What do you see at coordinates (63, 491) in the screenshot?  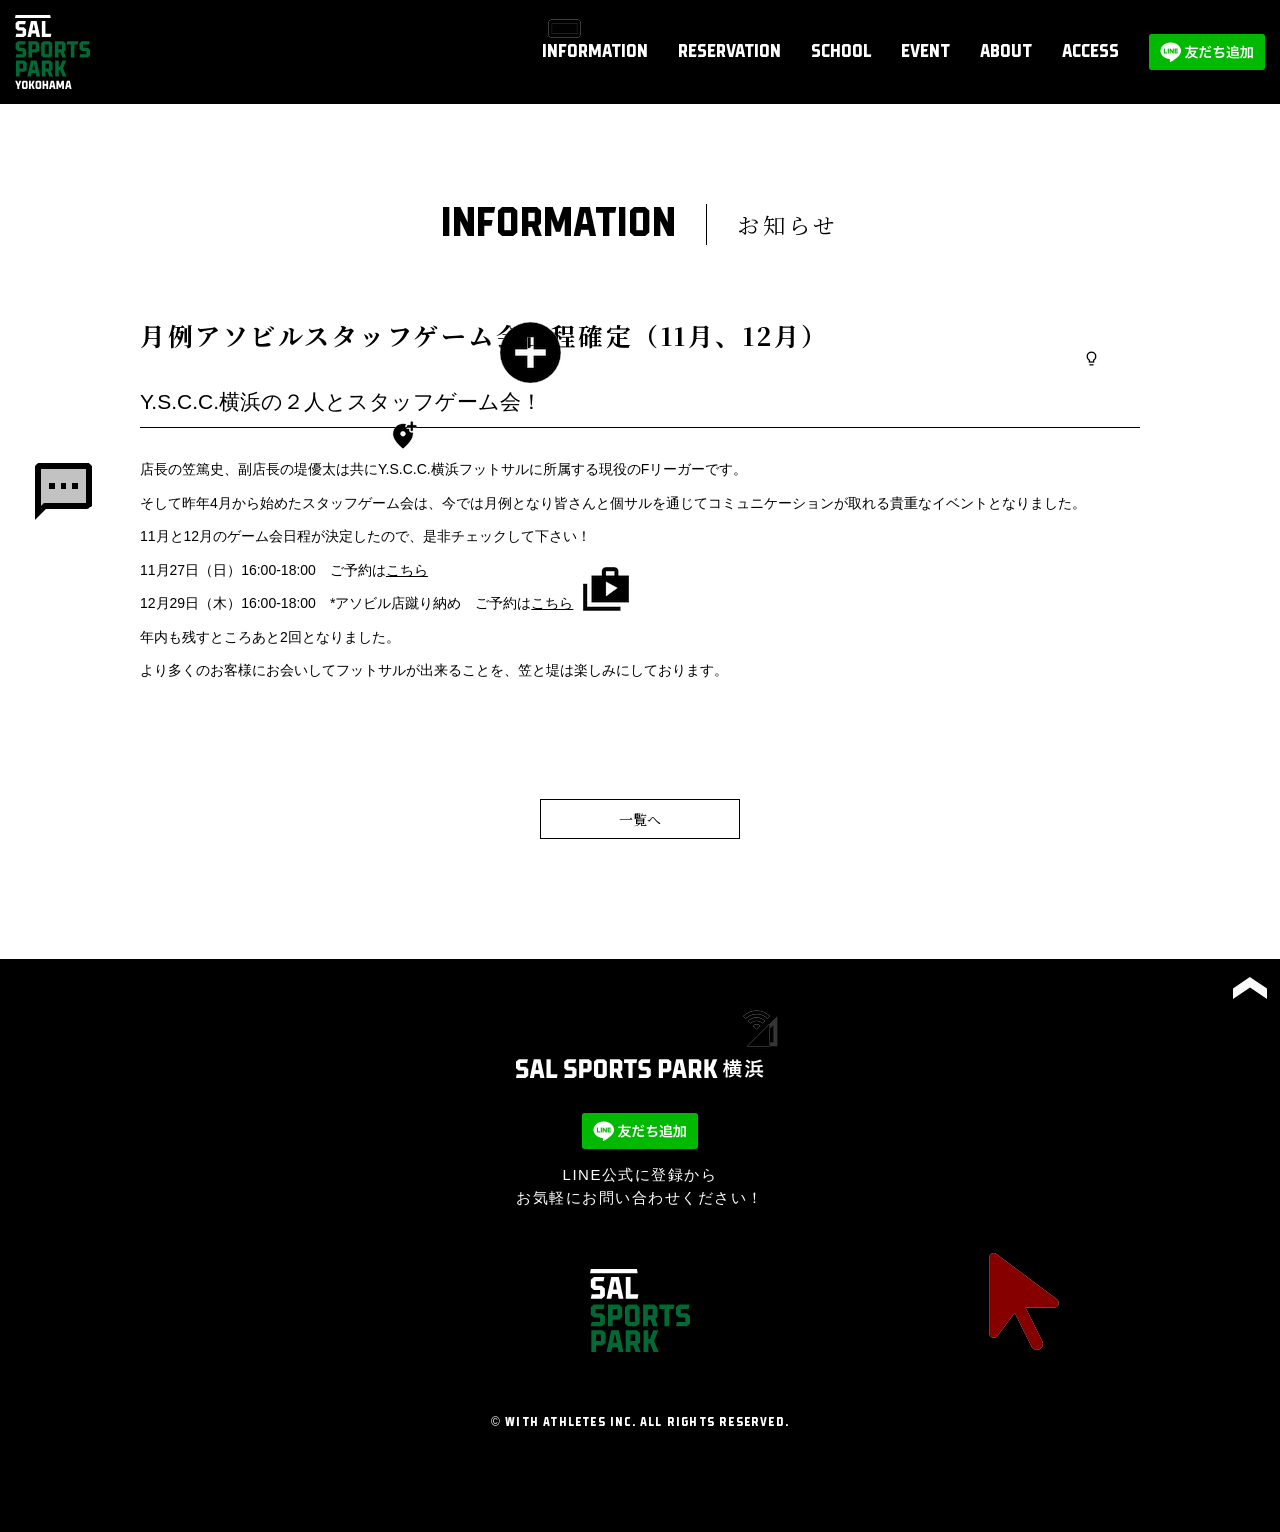 I see `open text messages` at bounding box center [63, 491].